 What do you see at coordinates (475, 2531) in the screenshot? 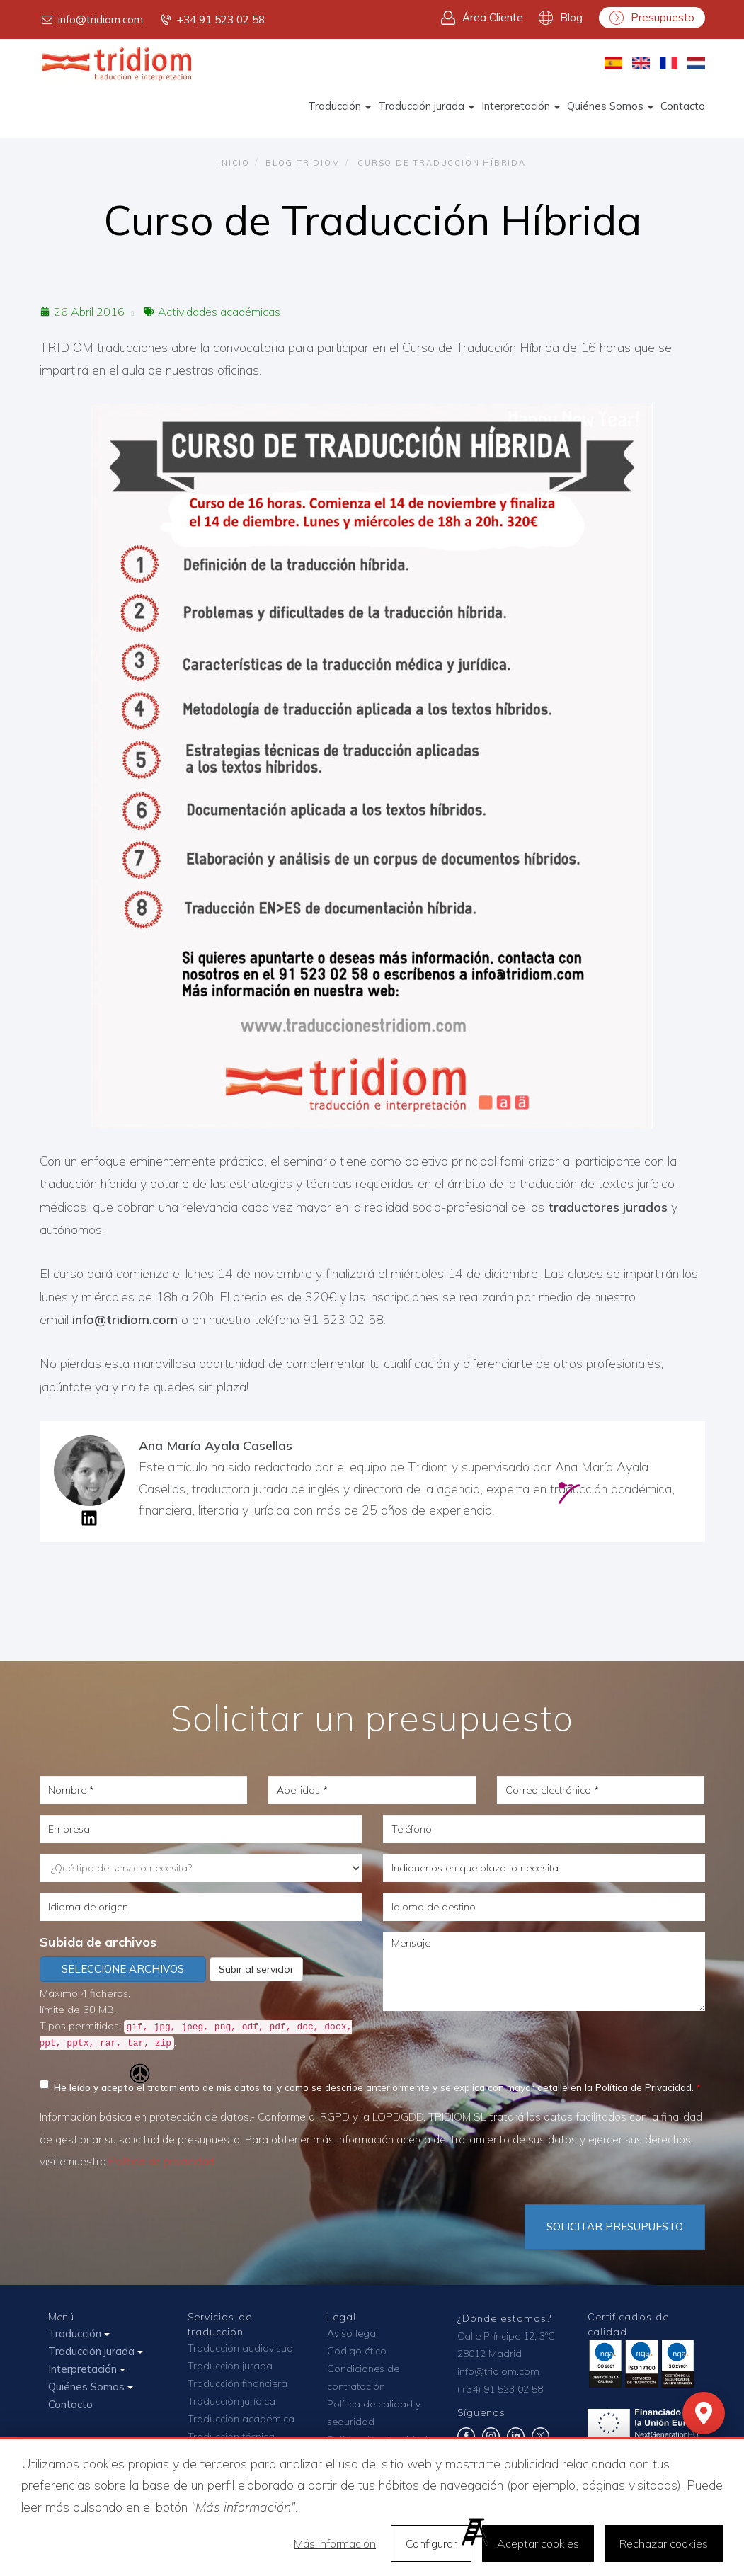
I see `access tools or equipment section` at bounding box center [475, 2531].